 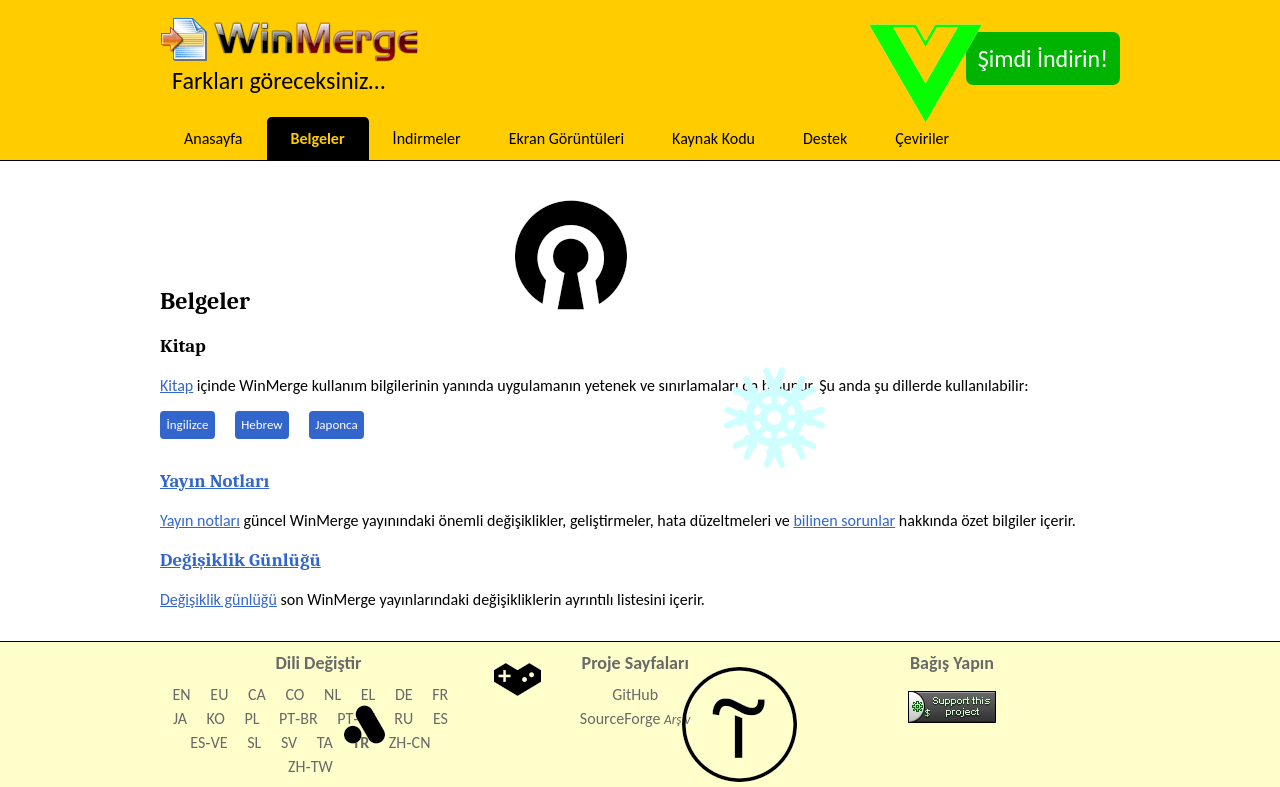 I want to click on open YouTube Gaming app, so click(x=517, y=679).